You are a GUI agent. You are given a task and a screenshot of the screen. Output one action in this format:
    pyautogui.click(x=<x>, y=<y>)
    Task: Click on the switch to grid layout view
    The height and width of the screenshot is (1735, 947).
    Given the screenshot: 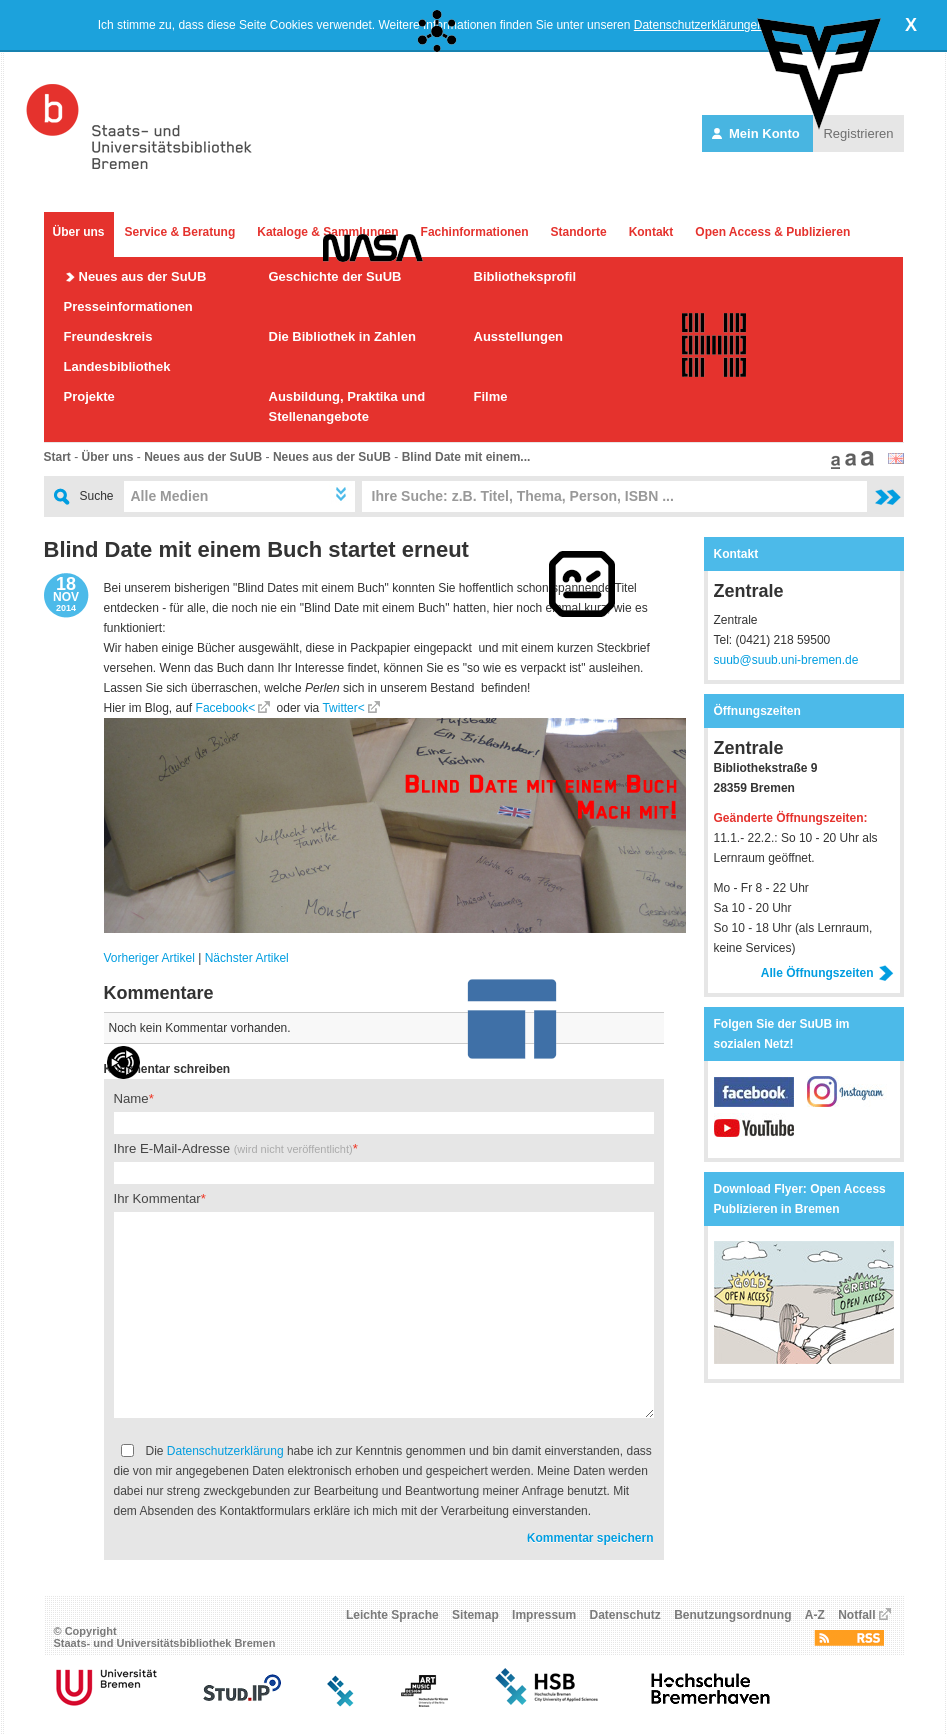 What is the action you would take?
    pyautogui.click(x=512, y=1019)
    